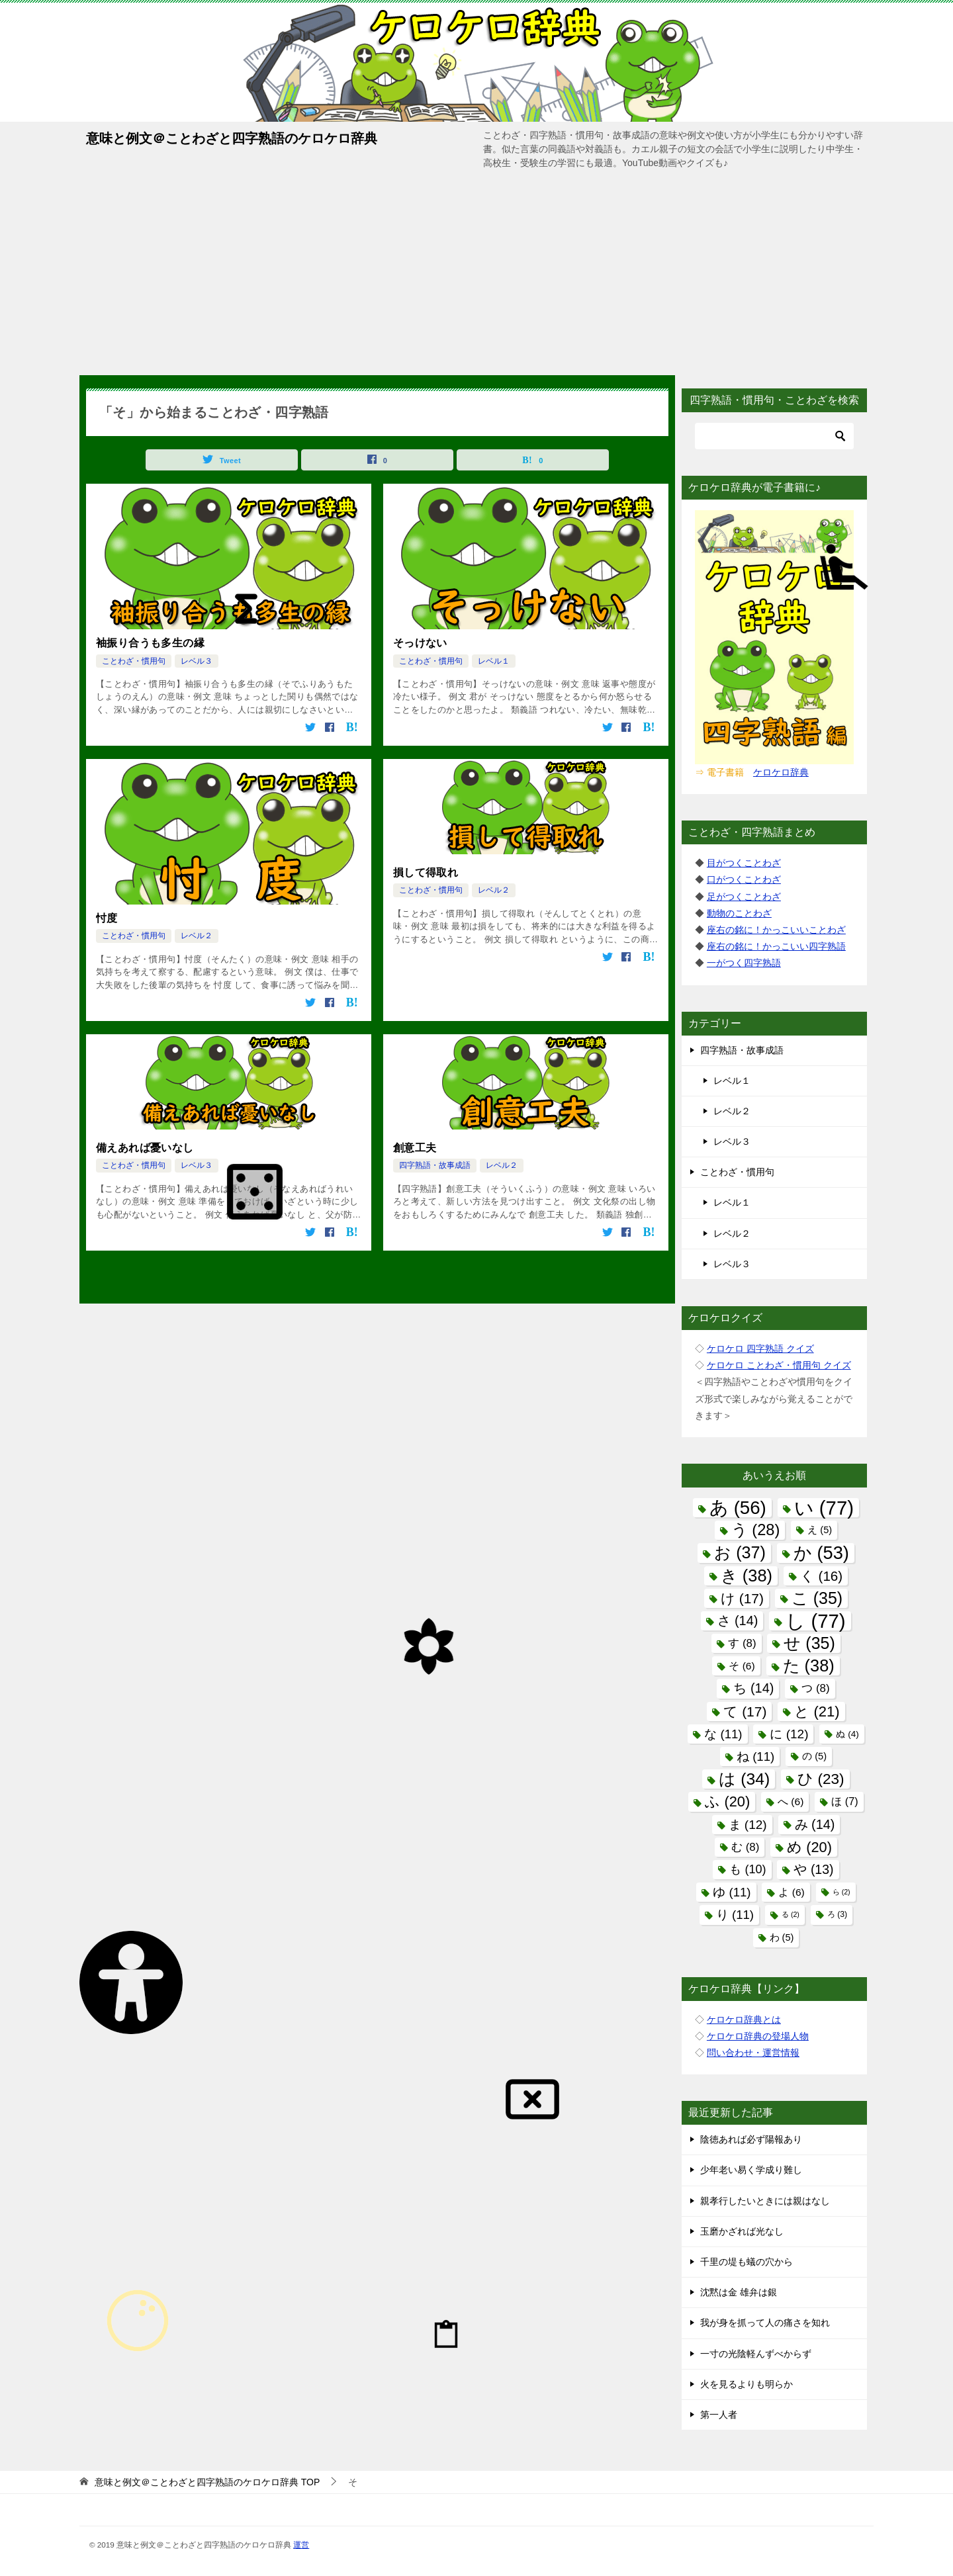 Image resolution: width=953 pixels, height=2576 pixels. Describe the element at coordinates (131, 1982) in the screenshot. I see `enable accessibility features` at that location.